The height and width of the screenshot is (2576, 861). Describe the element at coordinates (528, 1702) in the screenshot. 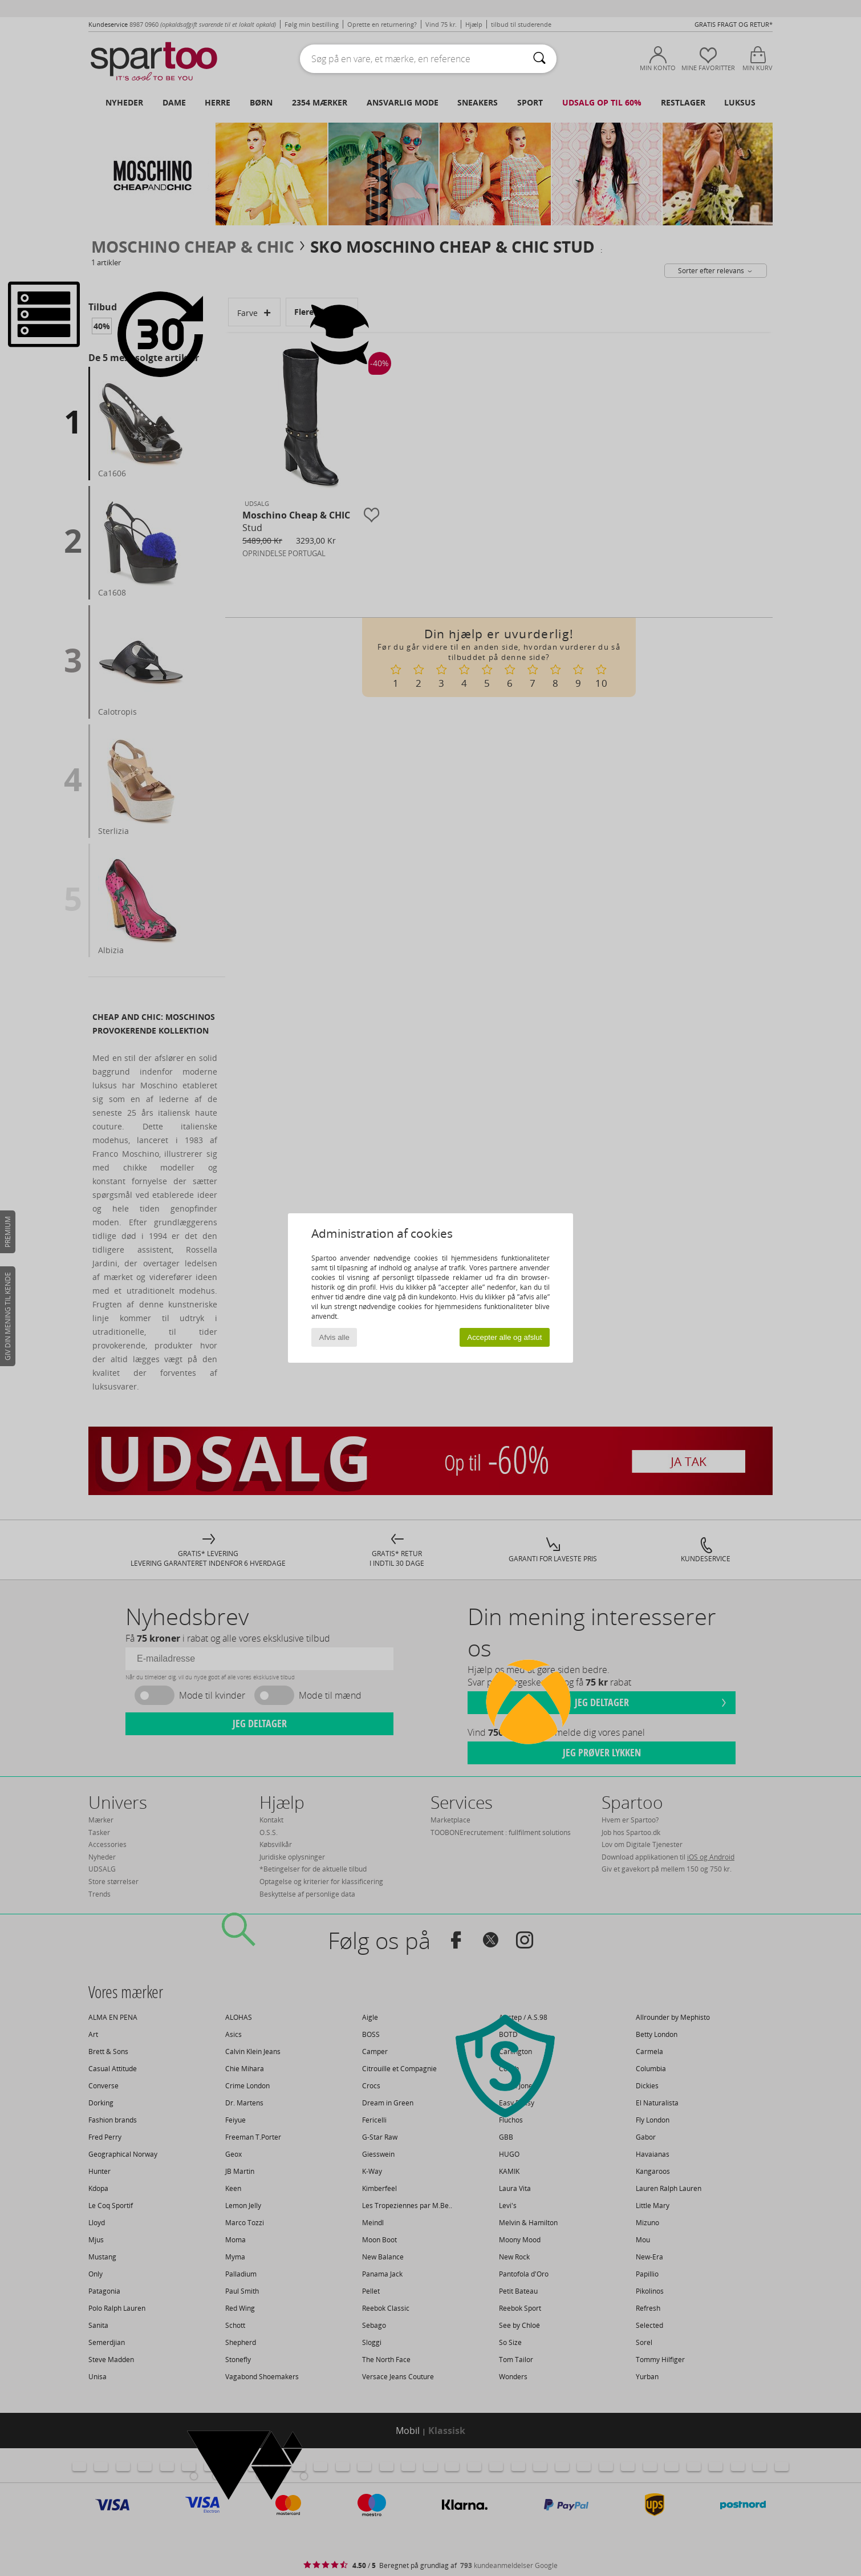

I see `open xbox app or gaming hub` at that location.